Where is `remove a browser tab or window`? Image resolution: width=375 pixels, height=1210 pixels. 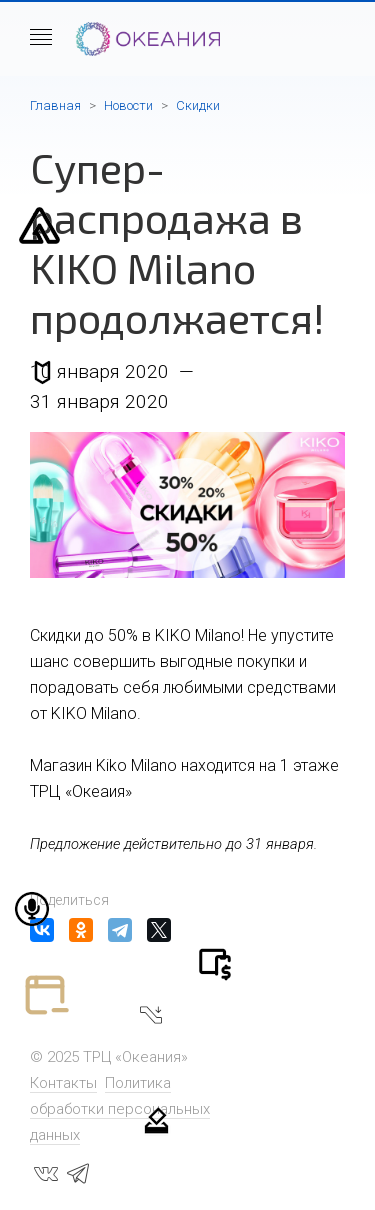 remove a browser tab or window is located at coordinates (45, 995).